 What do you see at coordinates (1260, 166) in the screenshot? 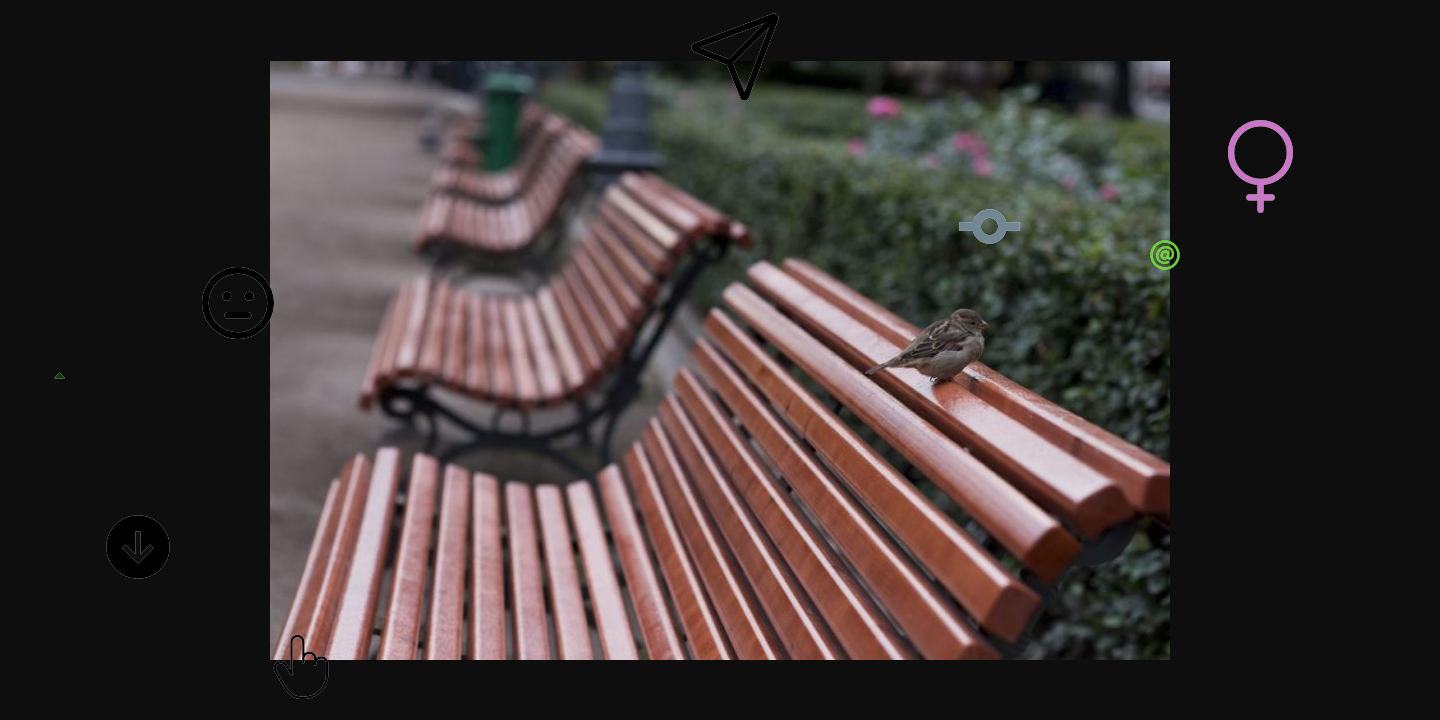
I see `select female gender option` at bounding box center [1260, 166].